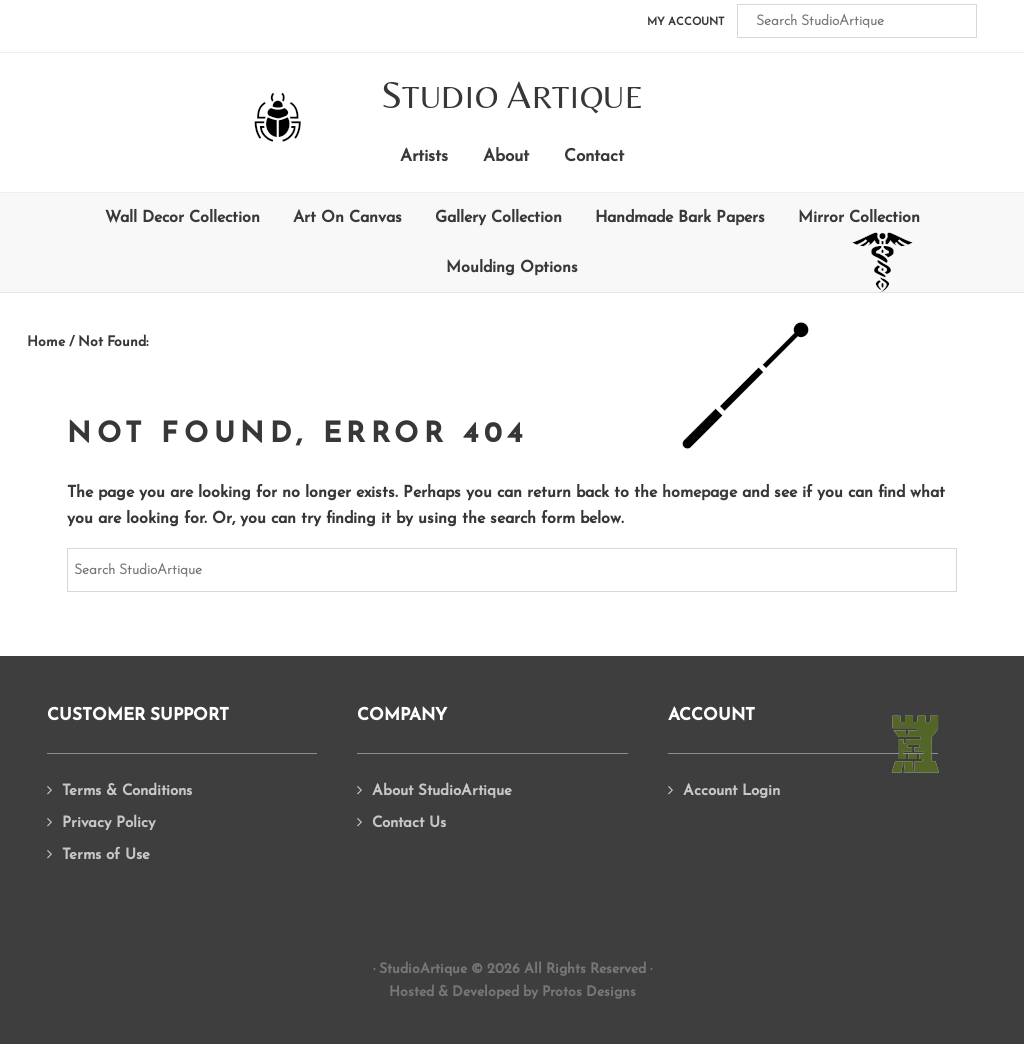 The height and width of the screenshot is (1045, 1024). I want to click on access tower defense or castle-building game mode, so click(915, 744).